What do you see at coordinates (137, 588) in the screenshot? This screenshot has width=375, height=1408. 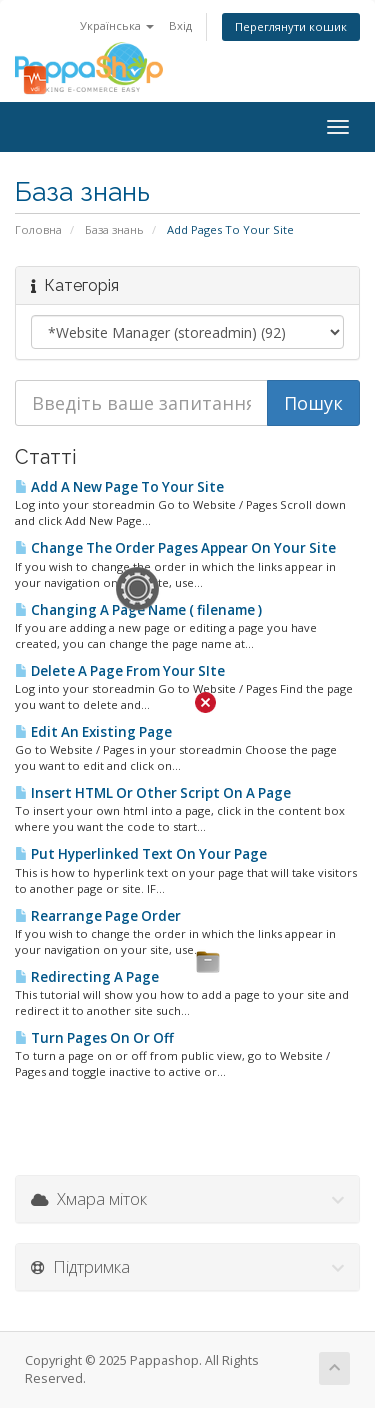 I see `access system settings` at bounding box center [137, 588].